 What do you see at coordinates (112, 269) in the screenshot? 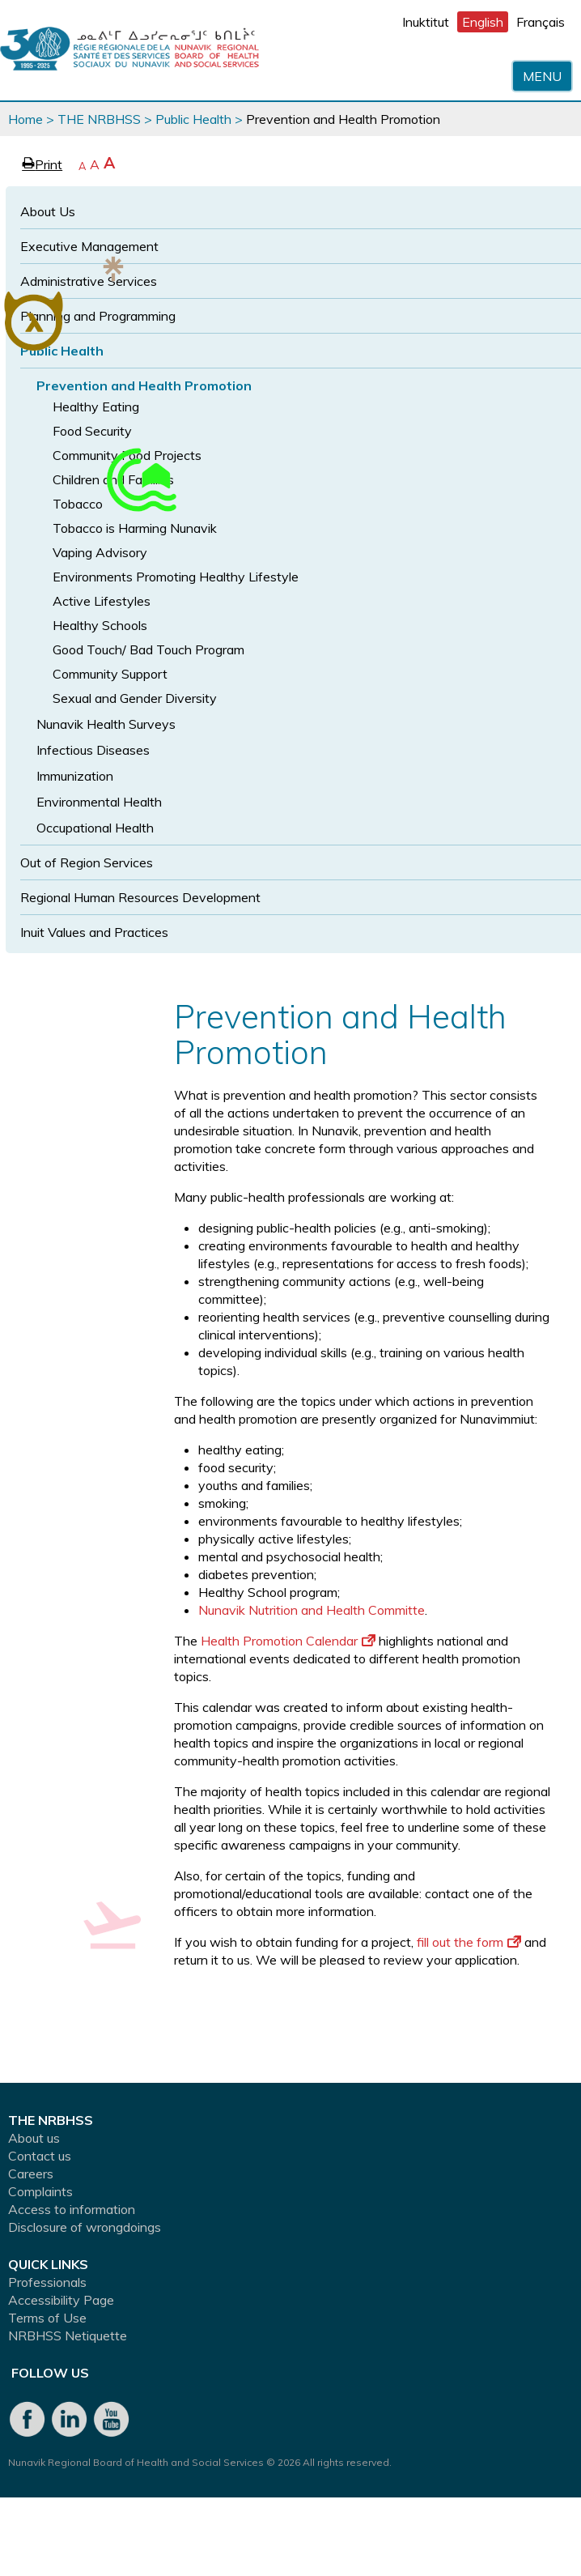
I see `visit linktree profile` at bounding box center [112, 269].